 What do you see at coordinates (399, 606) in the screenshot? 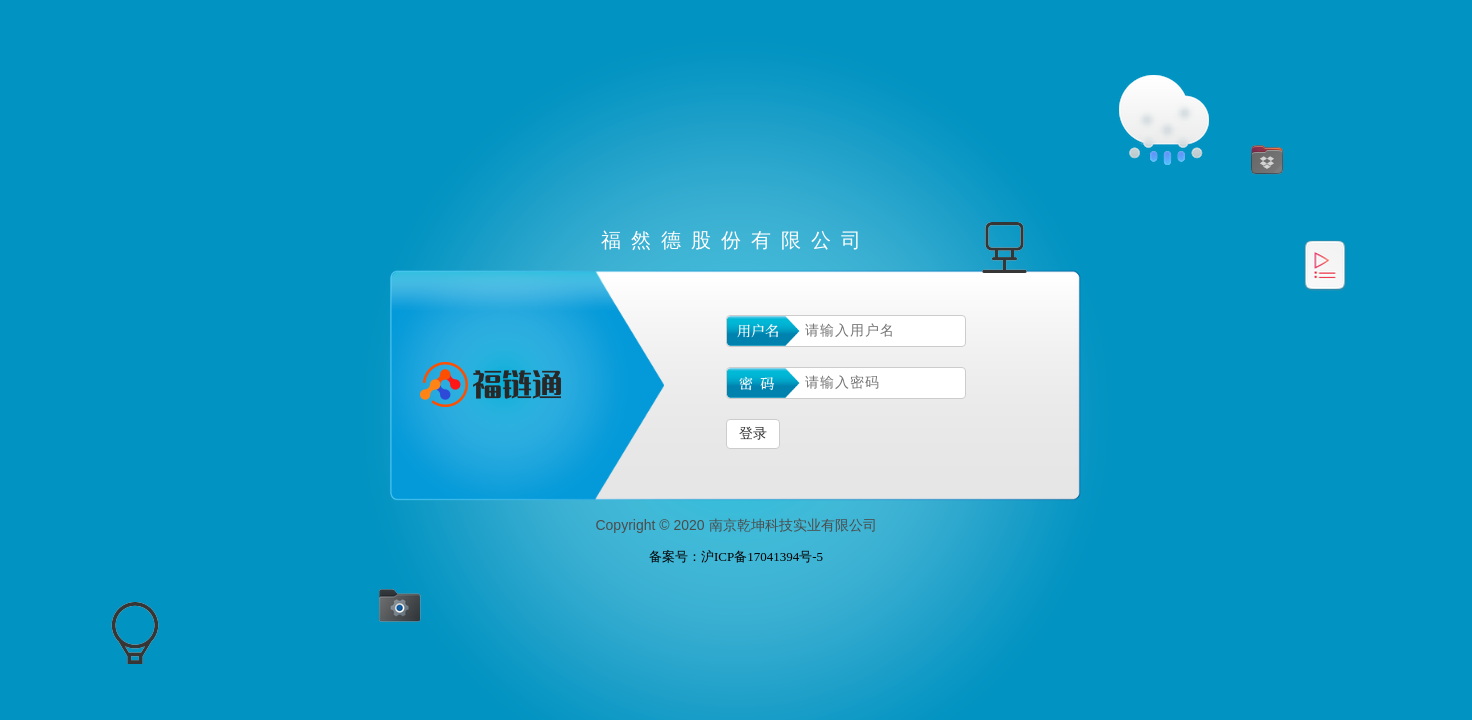
I see `access folder settings or preferences` at bounding box center [399, 606].